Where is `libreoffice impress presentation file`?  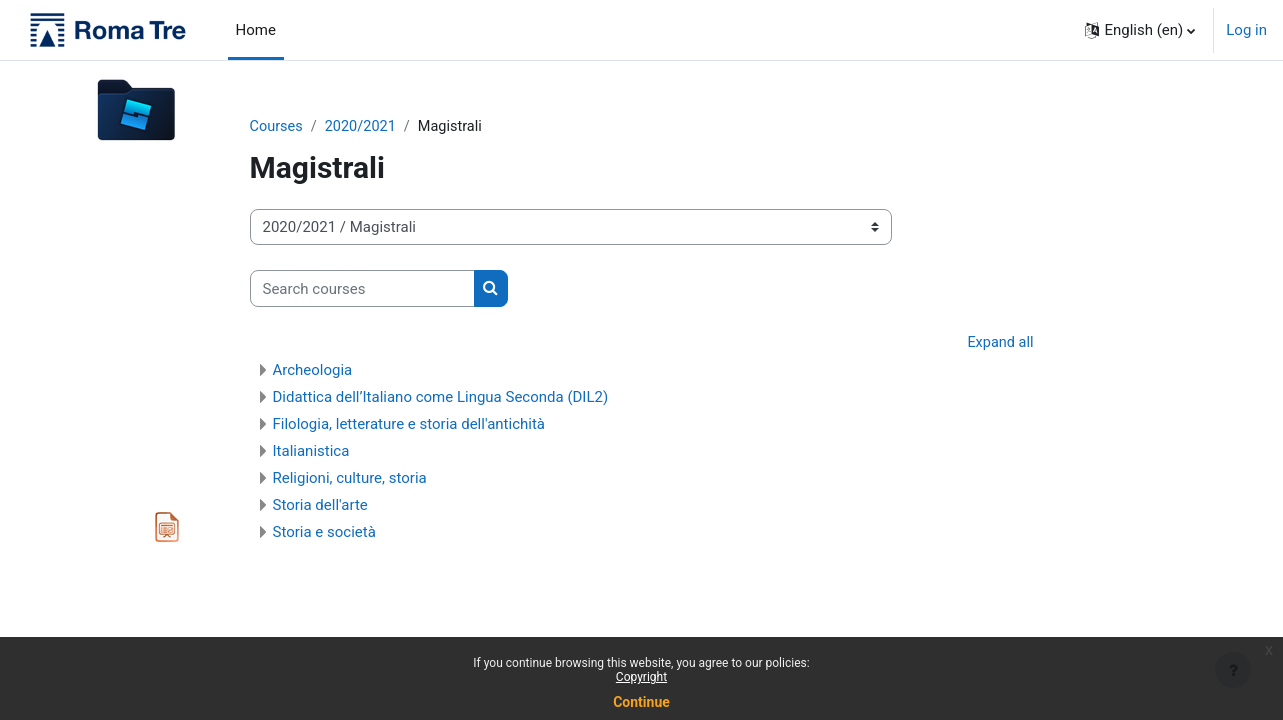
libreoffice impress presentation file is located at coordinates (167, 527).